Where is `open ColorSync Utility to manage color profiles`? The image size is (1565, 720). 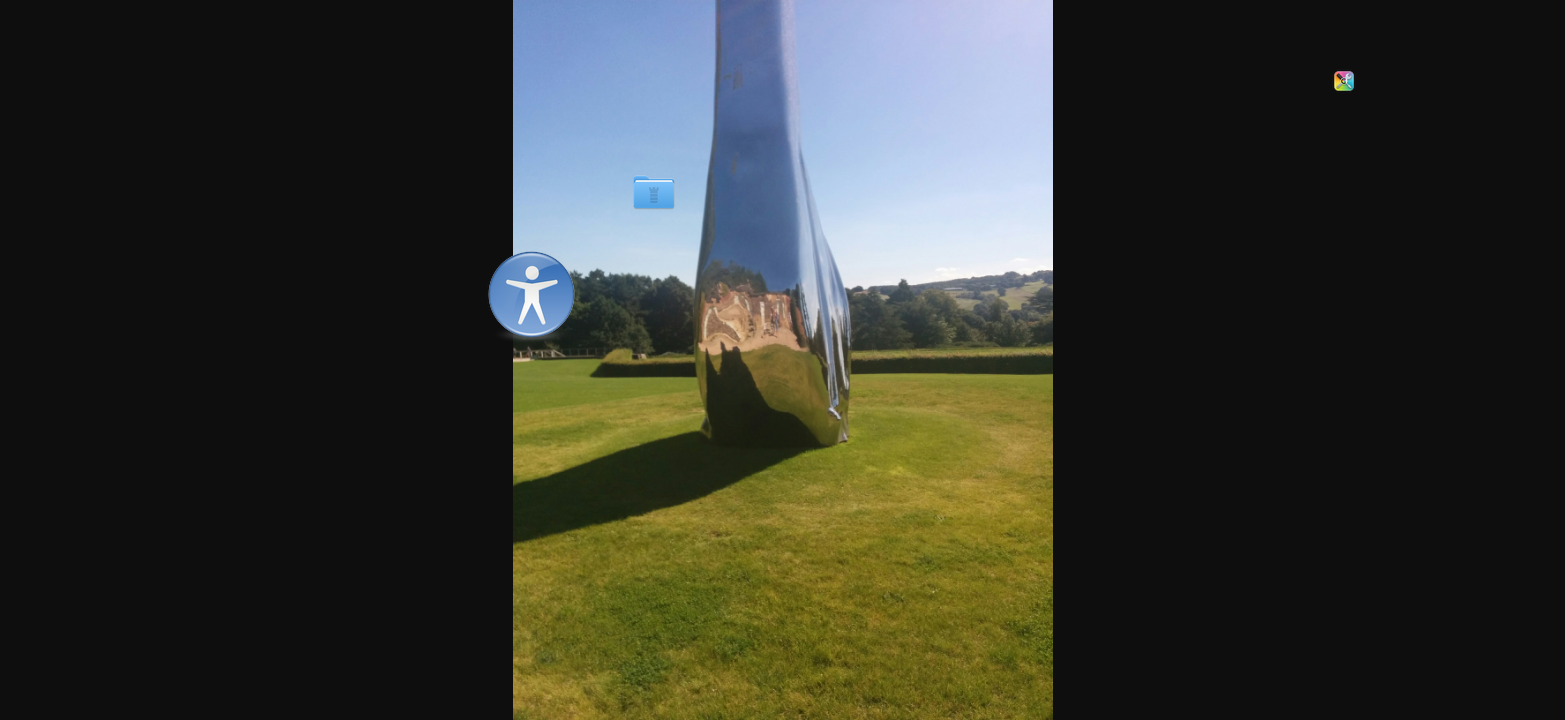 open ColorSync Utility to manage color profiles is located at coordinates (1344, 81).